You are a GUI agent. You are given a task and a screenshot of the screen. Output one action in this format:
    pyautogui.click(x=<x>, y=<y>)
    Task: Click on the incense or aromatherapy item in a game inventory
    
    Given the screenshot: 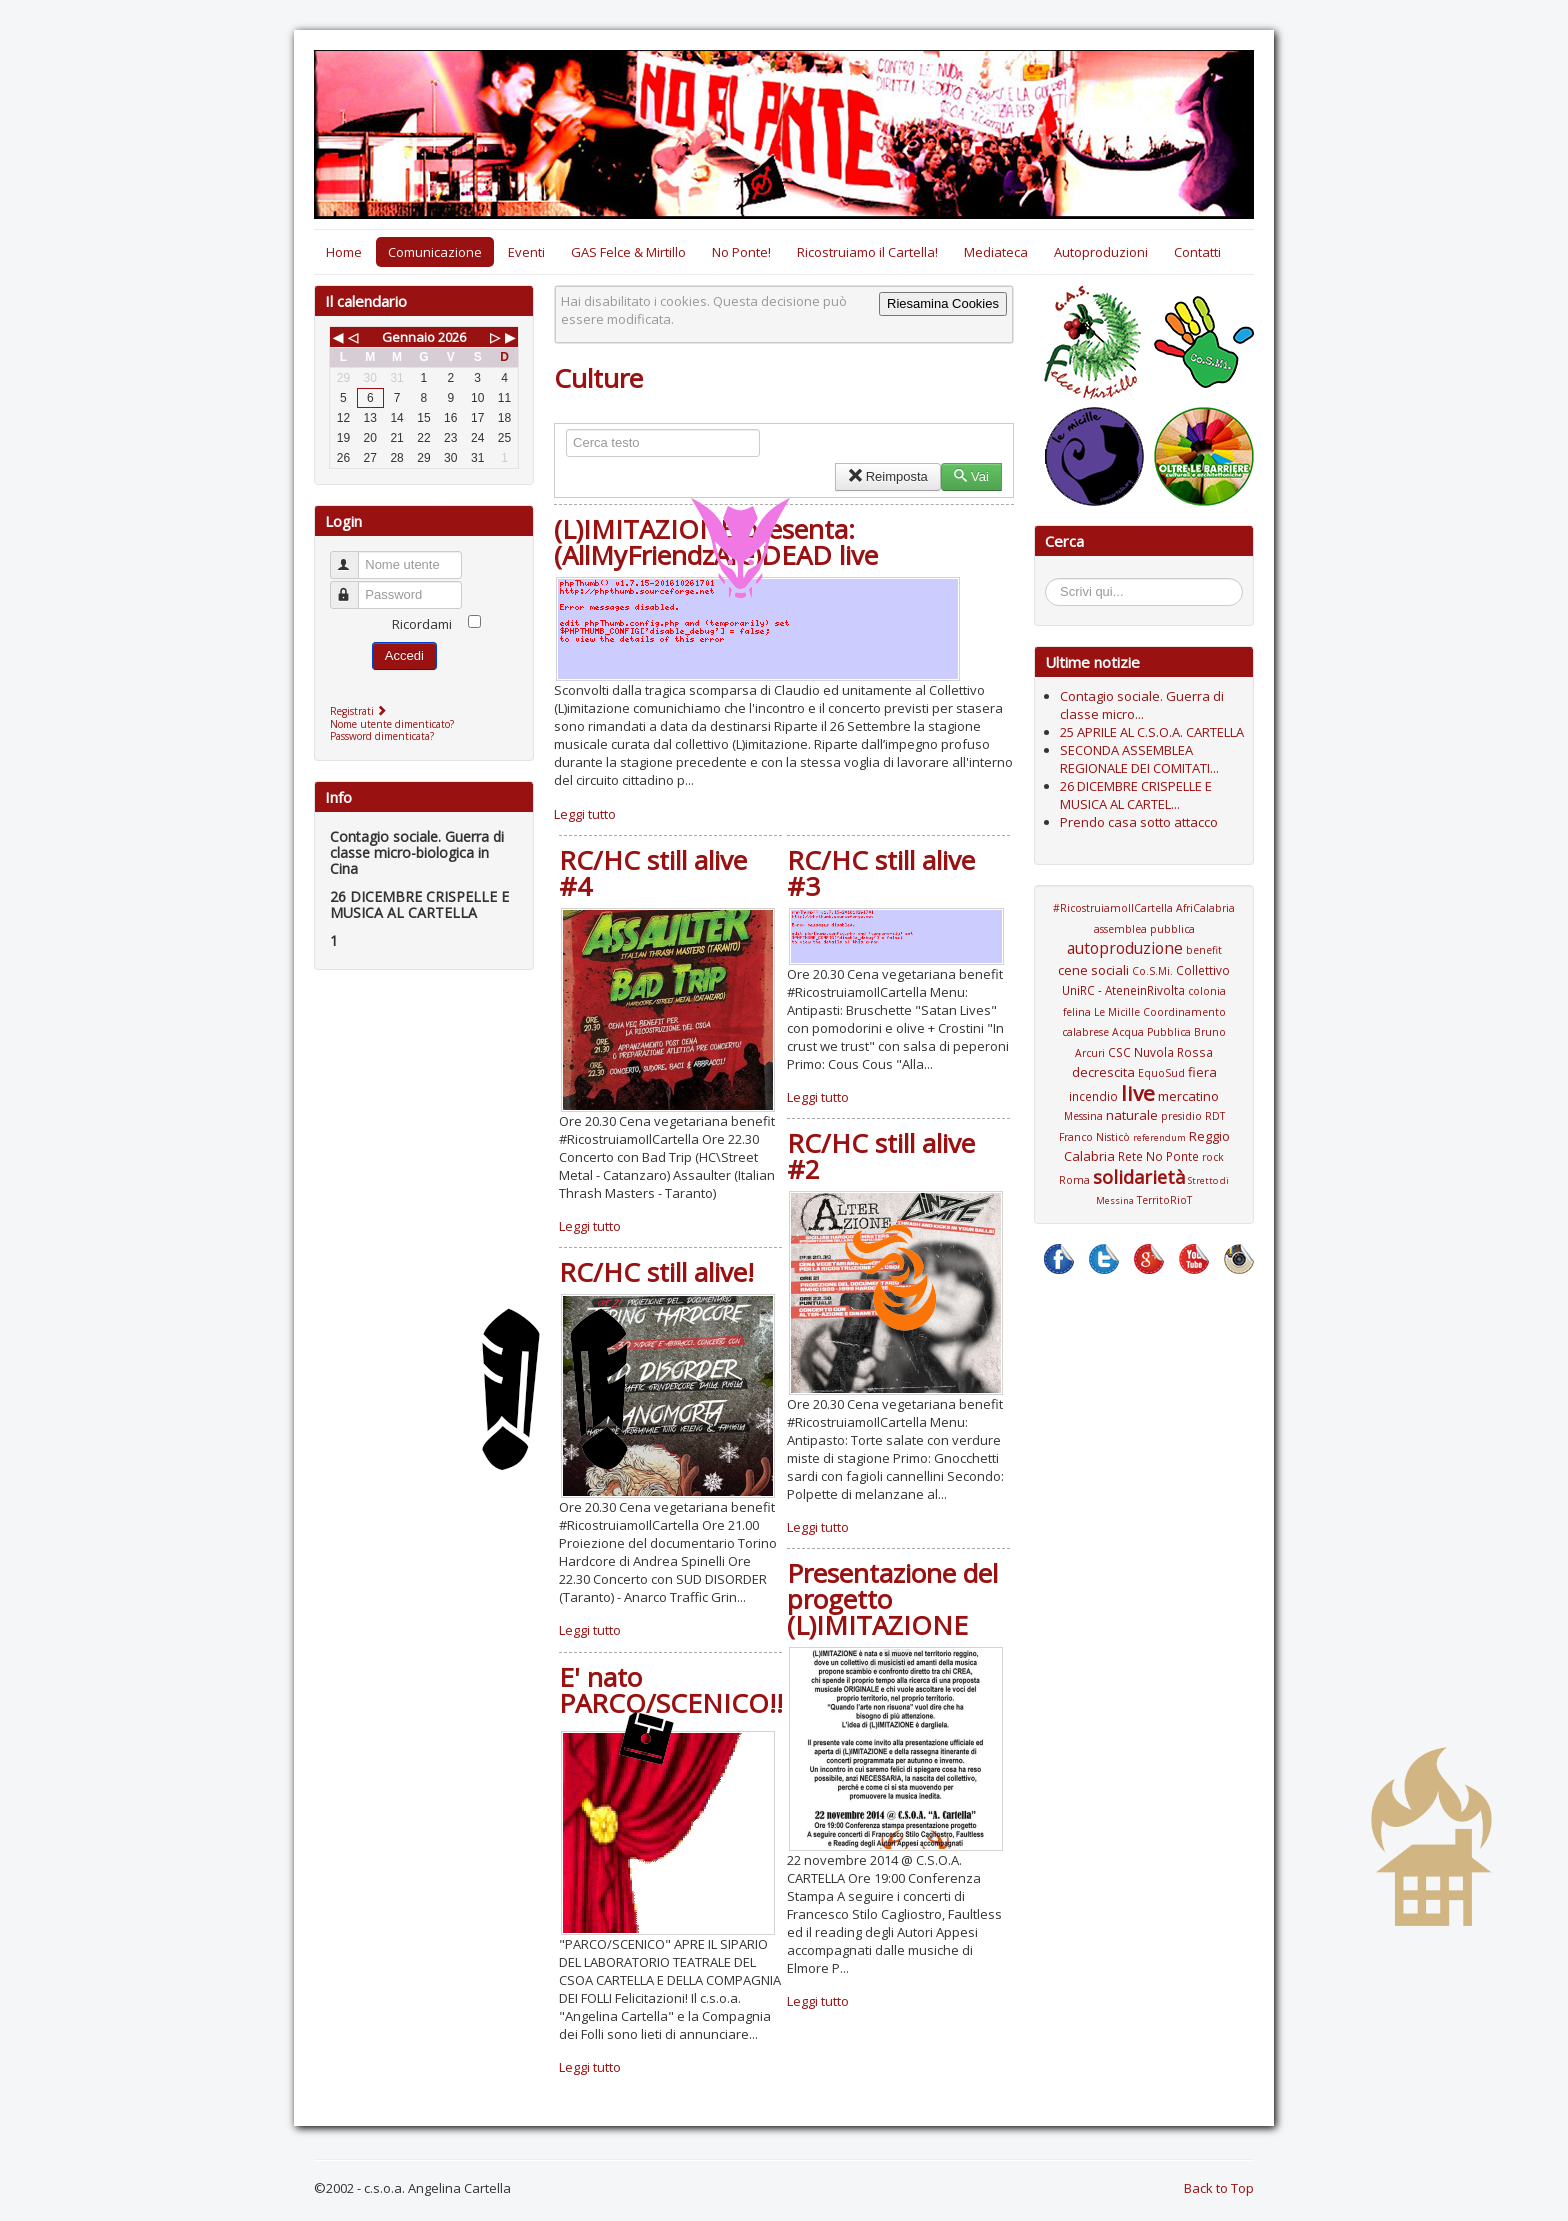 What is the action you would take?
    pyautogui.click(x=895, y=1278)
    